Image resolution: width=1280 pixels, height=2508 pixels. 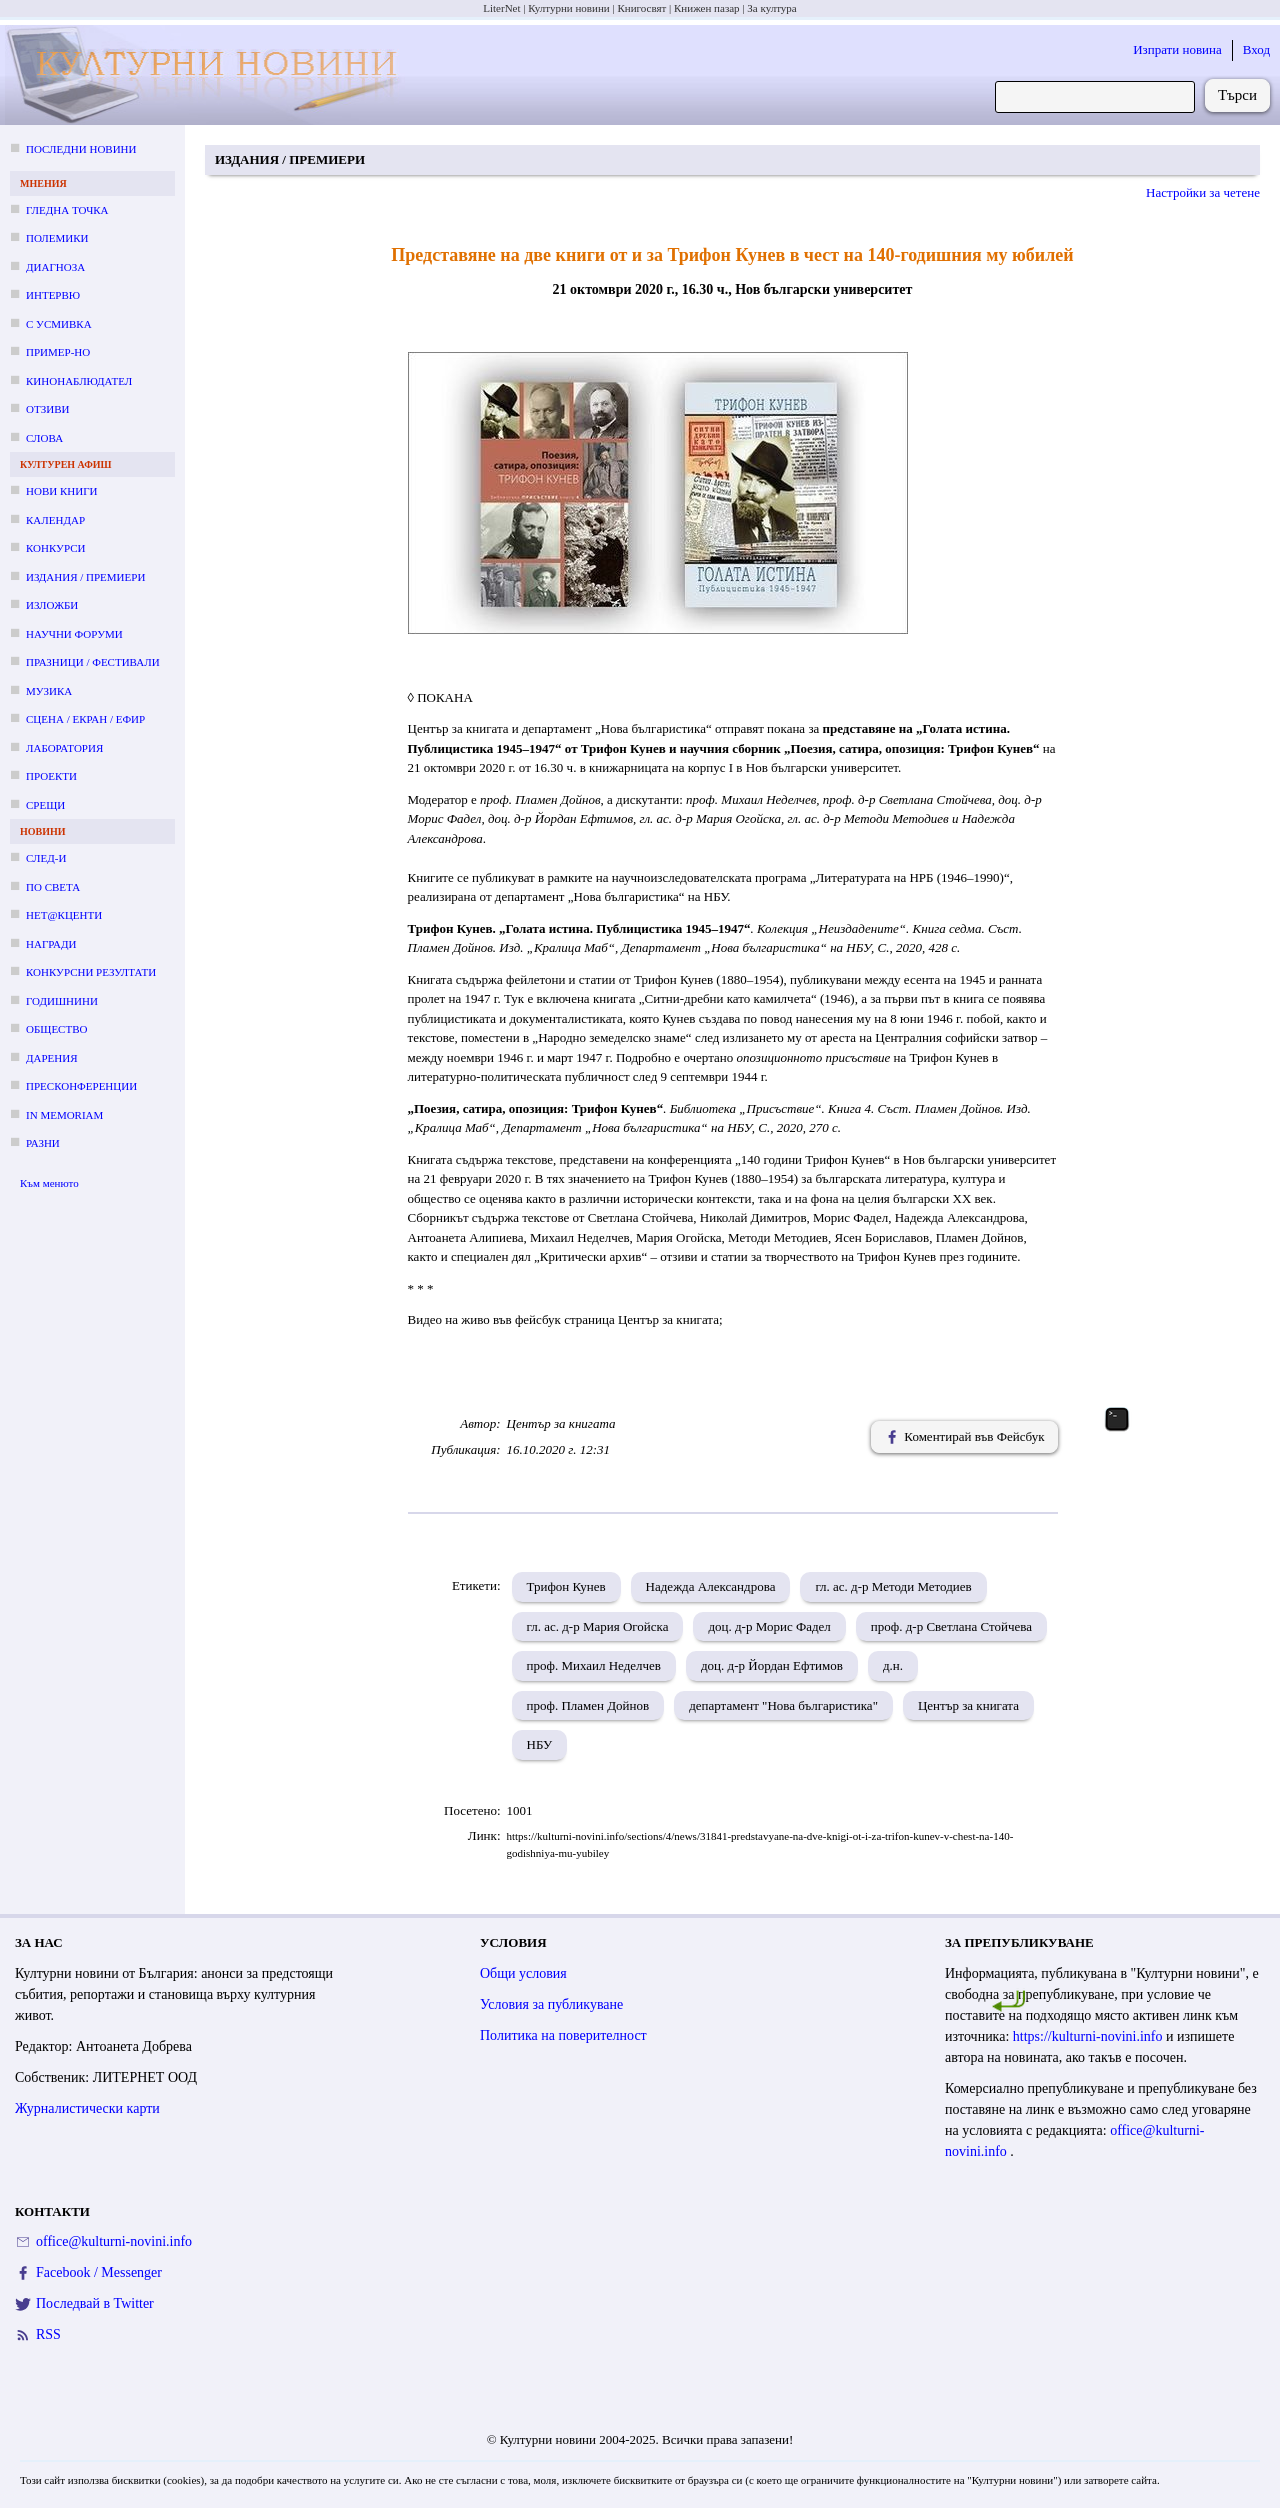 What do you see at coordinates (1008, 1999) in the screenshot?
I see `reply to all recipients of an email` at bounding box center [1008, 1999].